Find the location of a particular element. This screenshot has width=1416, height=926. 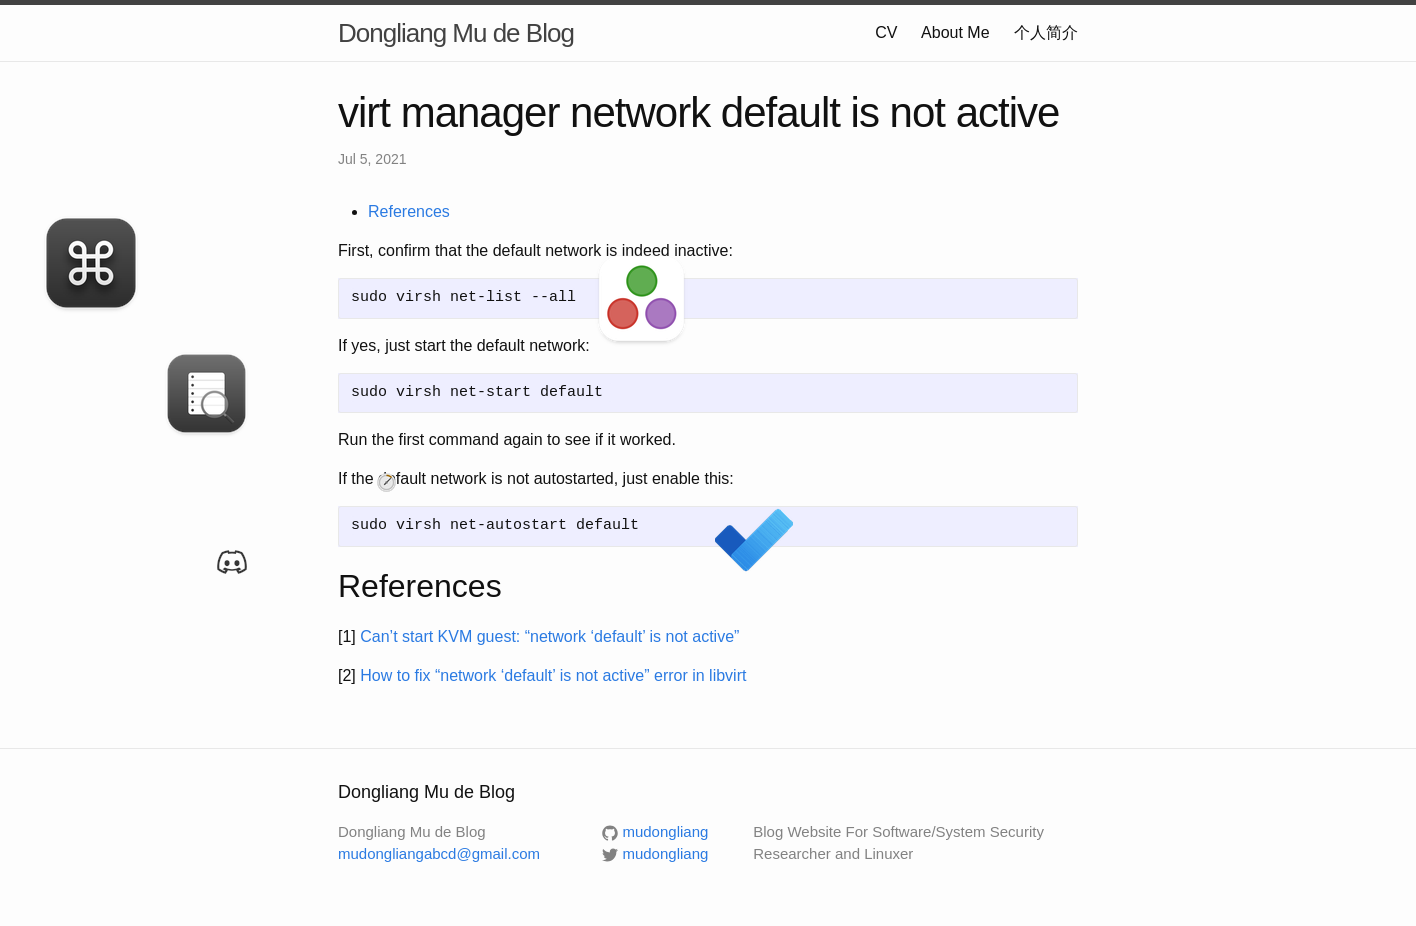

open Discord app is located at coordinates (232, 562).